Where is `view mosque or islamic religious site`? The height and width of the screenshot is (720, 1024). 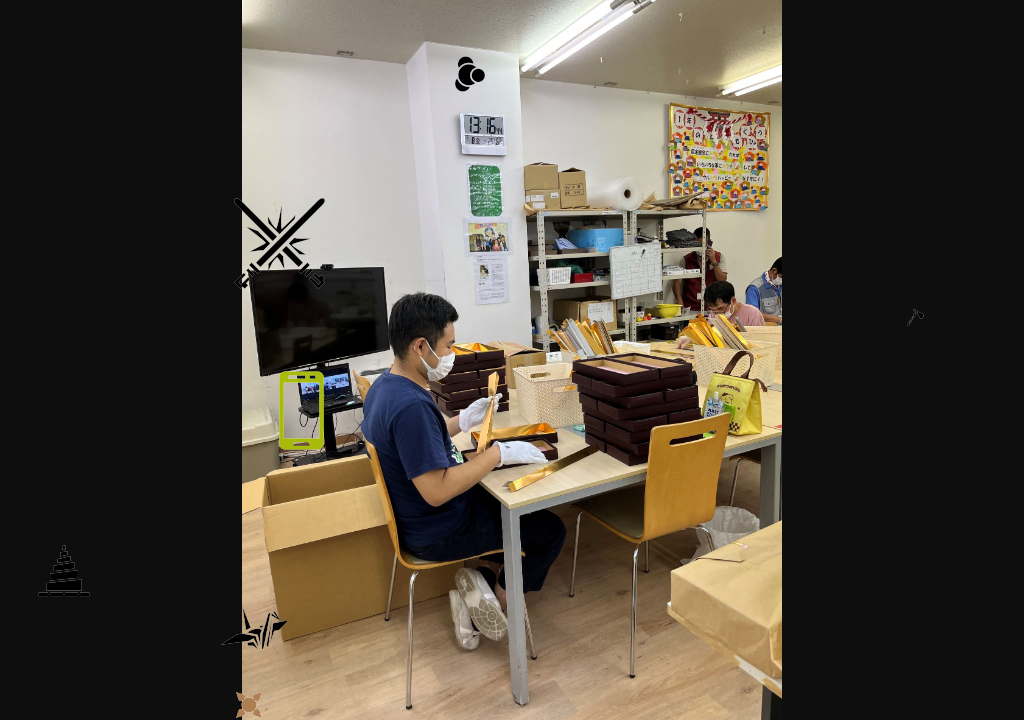 view mosque or islamic religious site is located at coordinates (64, 569).